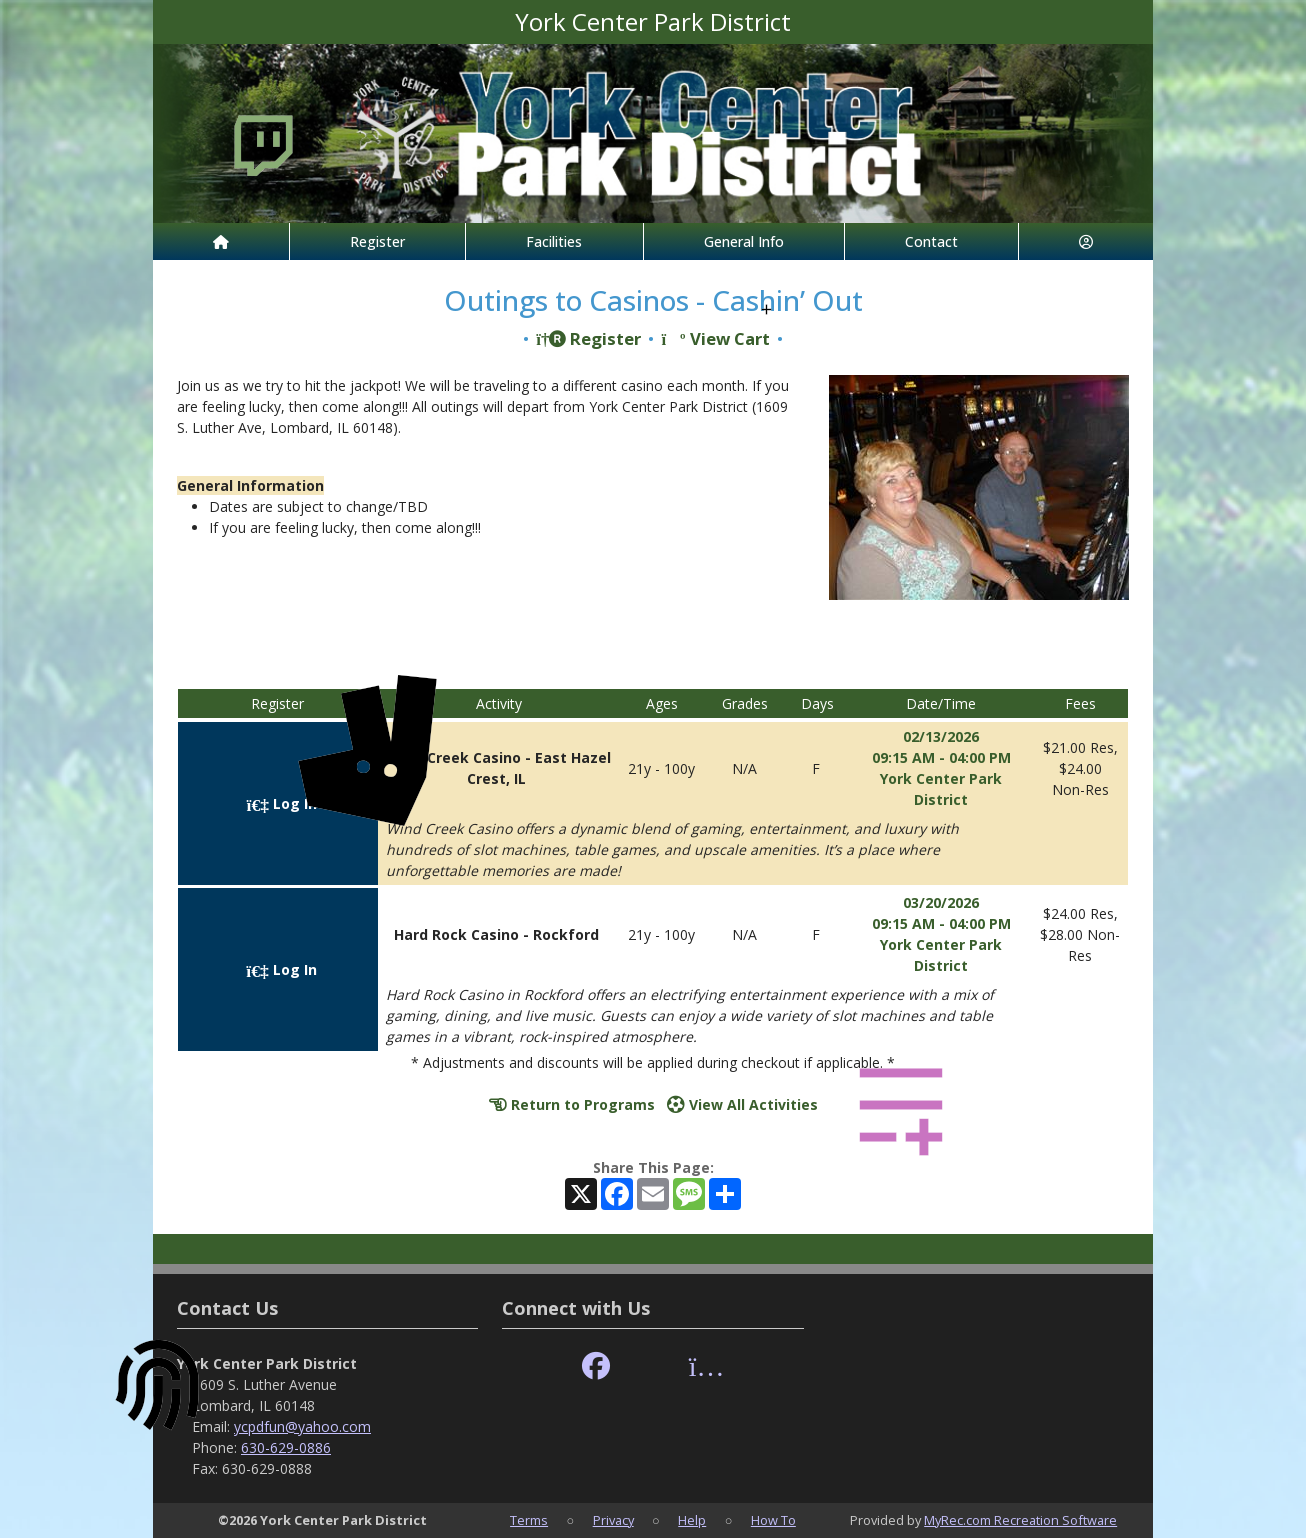 The image size is (1306, 1538). I want to click on open the Deliveroo food delivery app, so click(367, 750).